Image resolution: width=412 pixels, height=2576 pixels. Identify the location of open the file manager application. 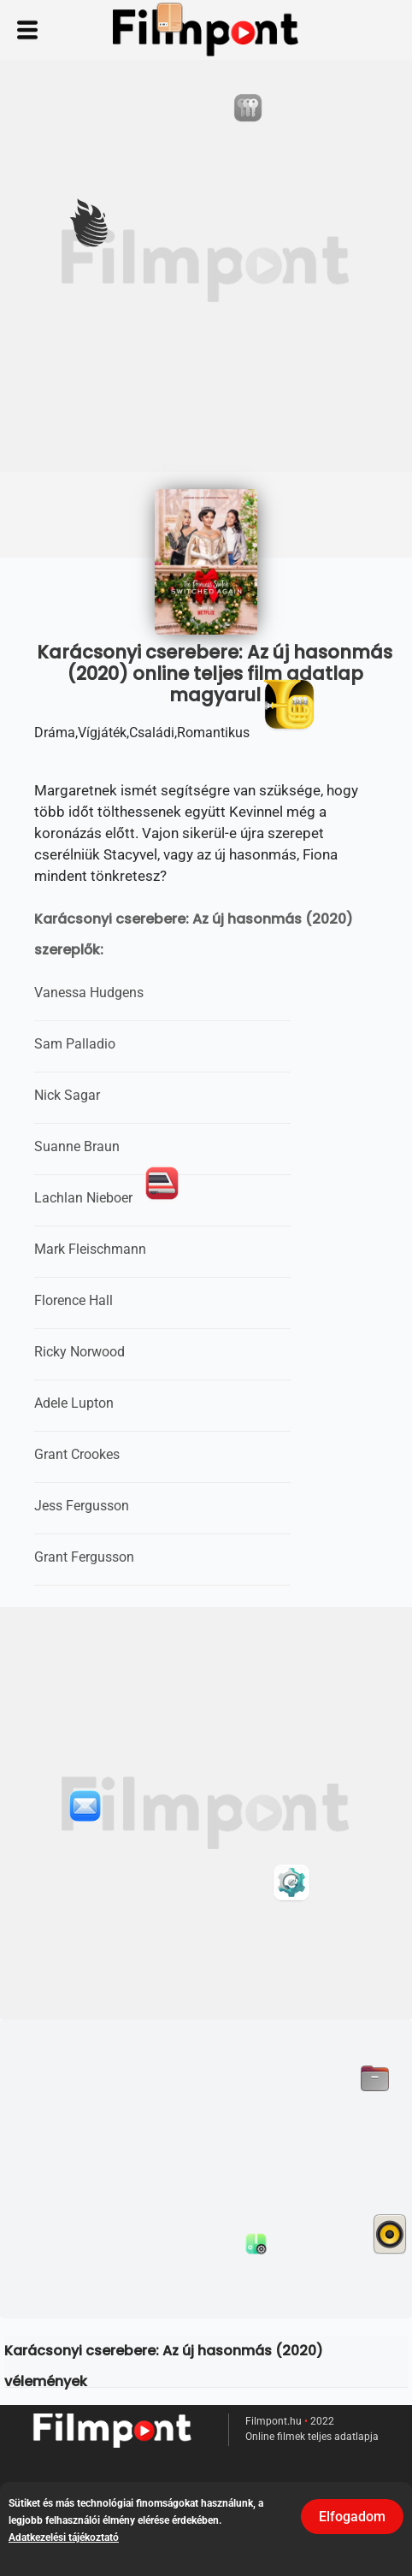
(374, 2077).